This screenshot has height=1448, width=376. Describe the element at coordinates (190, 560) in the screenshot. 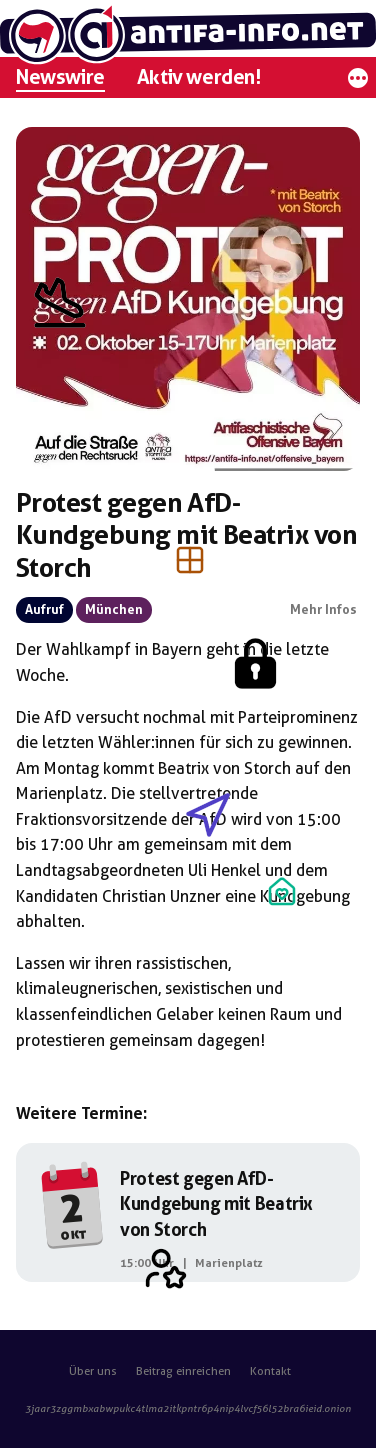

I see `switch to grid view` at that location.